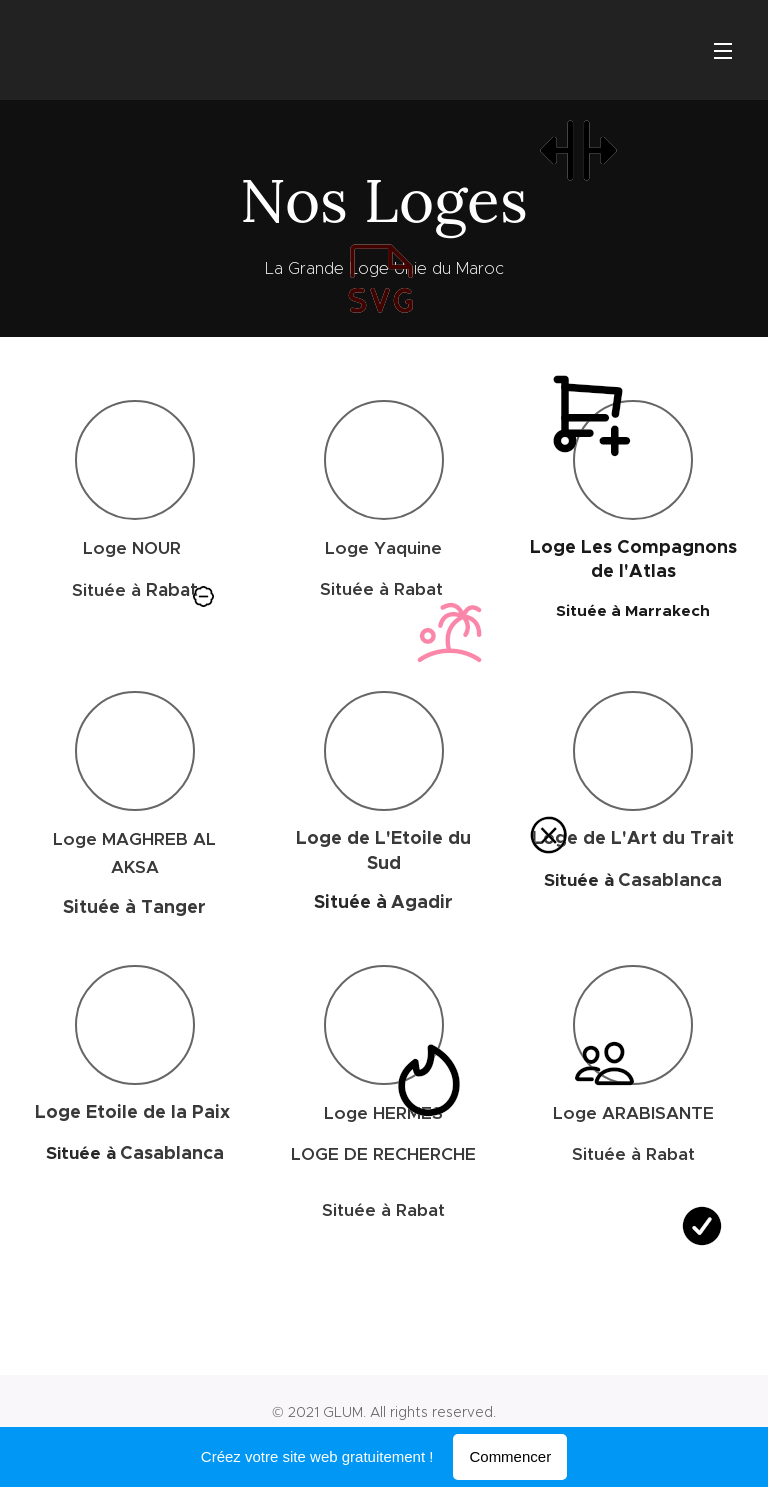  I want to click on split view horizontally, so click(578, 150).